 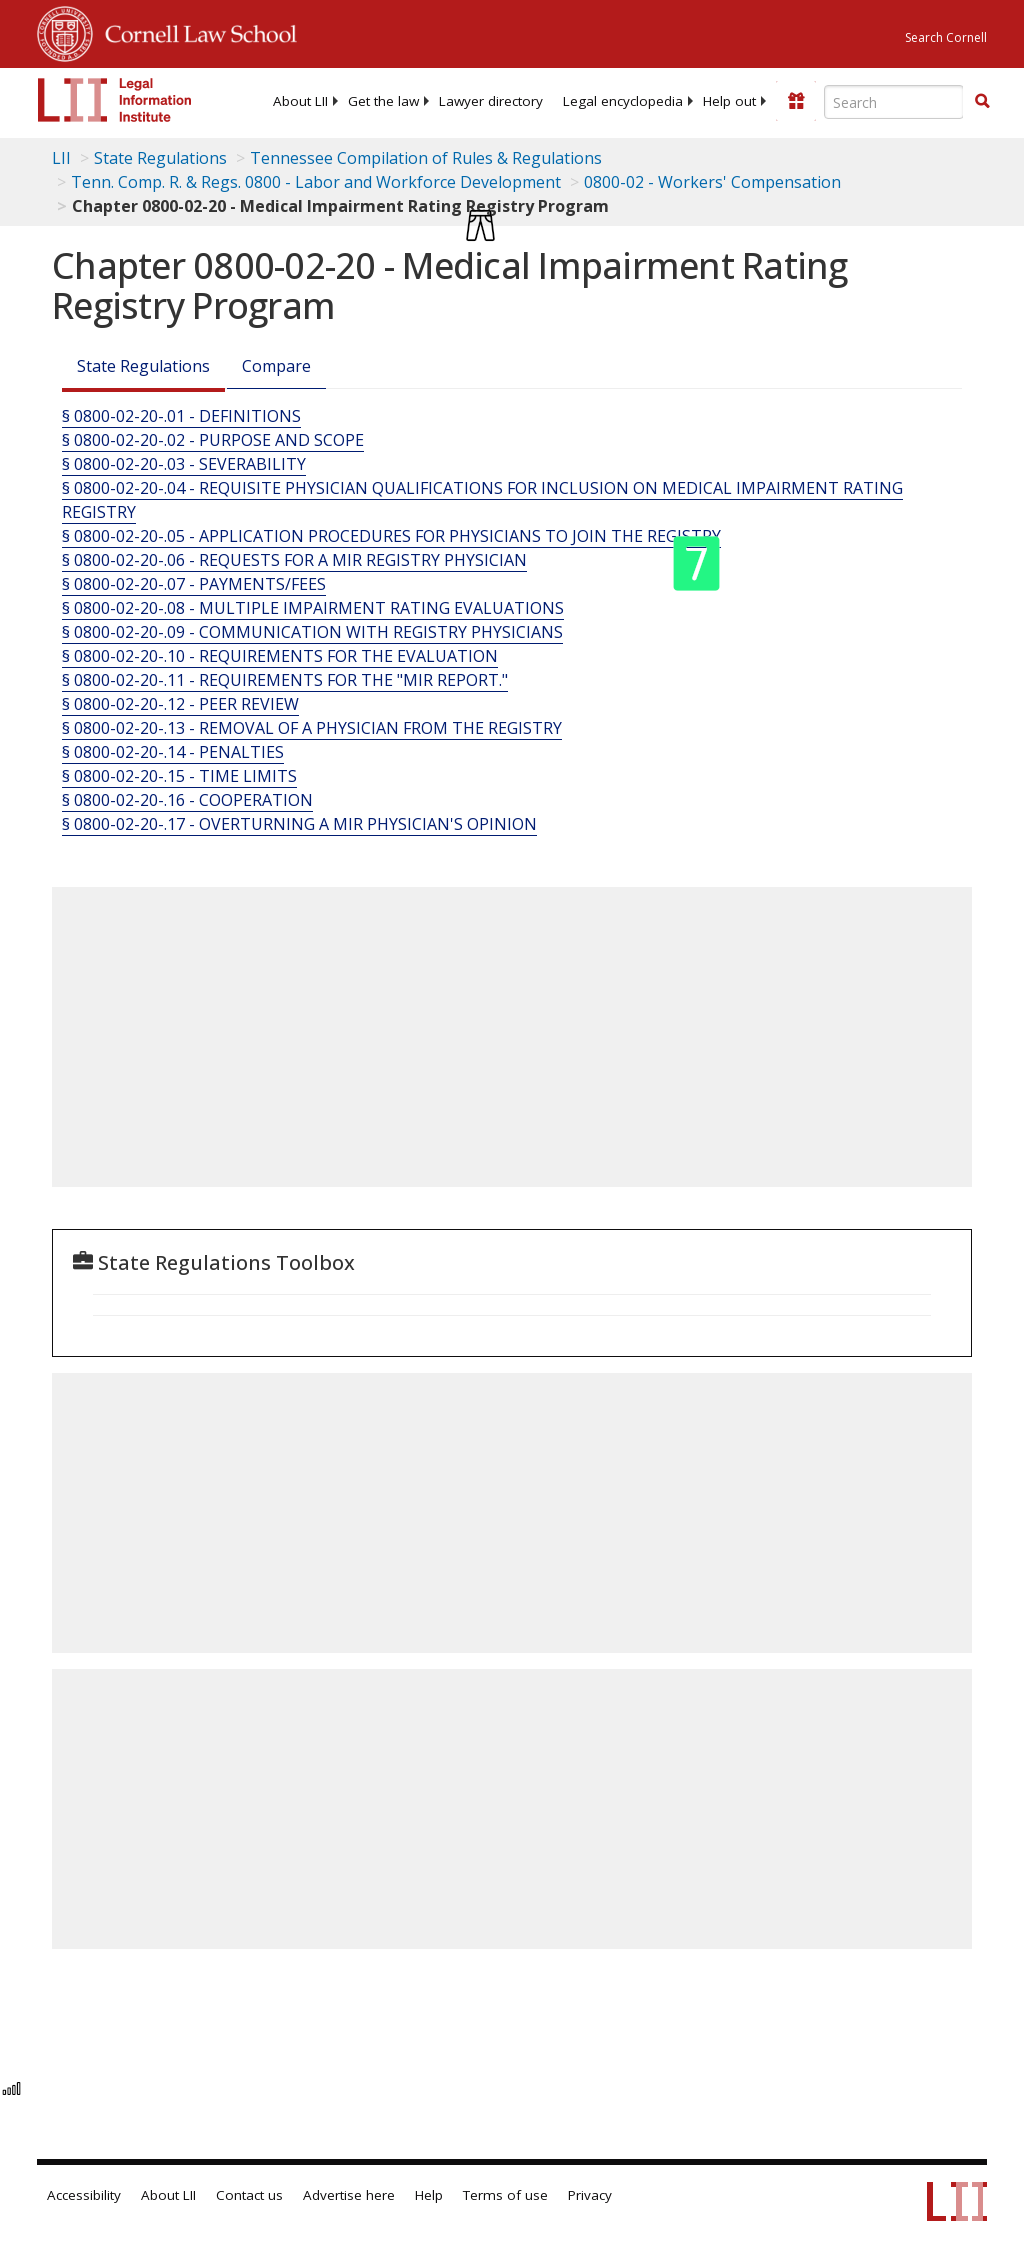 I want to click on indicates the number seven in a sequence or list, so click(x=696, y=563).